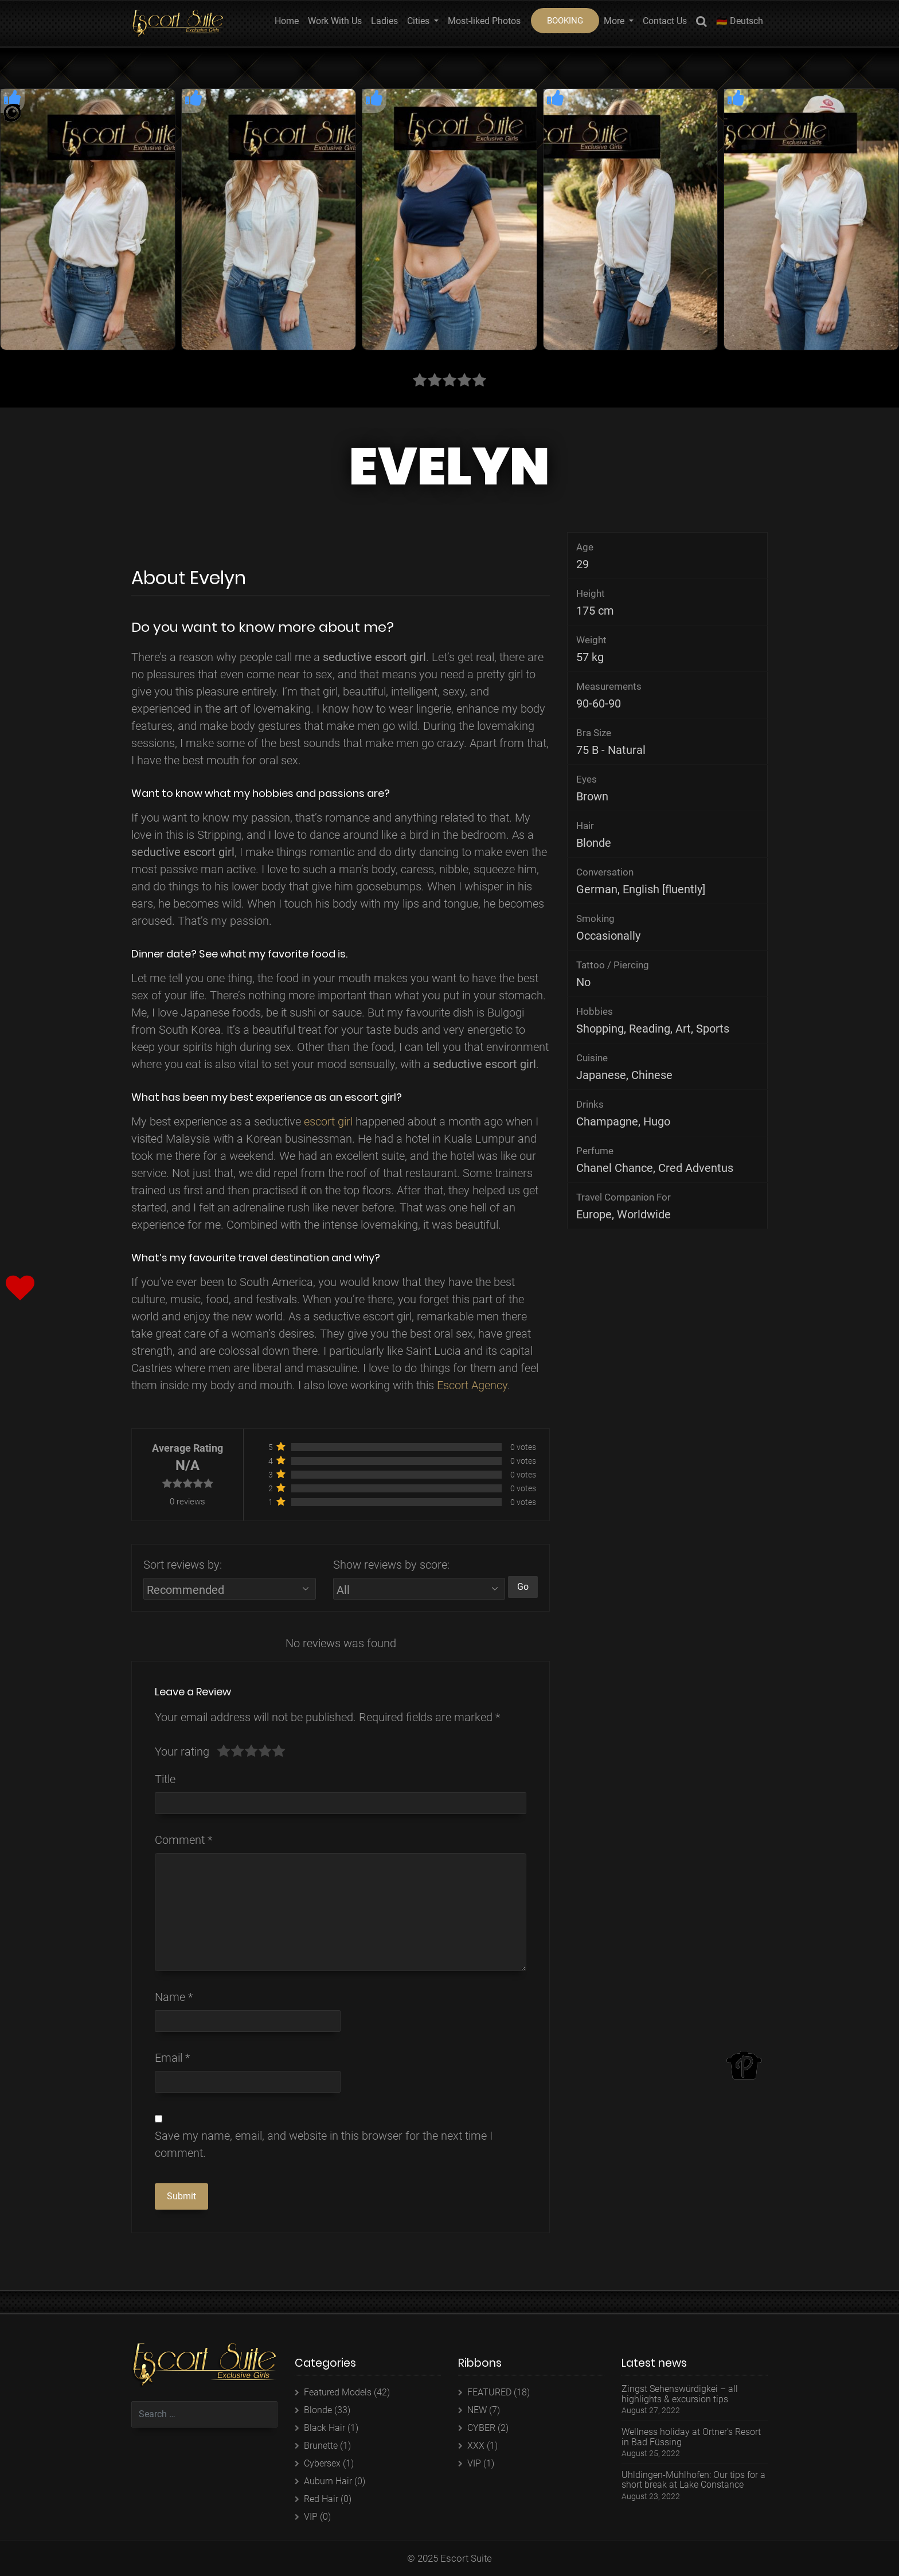  Describe the element at coordinates (744, 2065) in the screenshot. I see `open the palfed app or service` at that location.